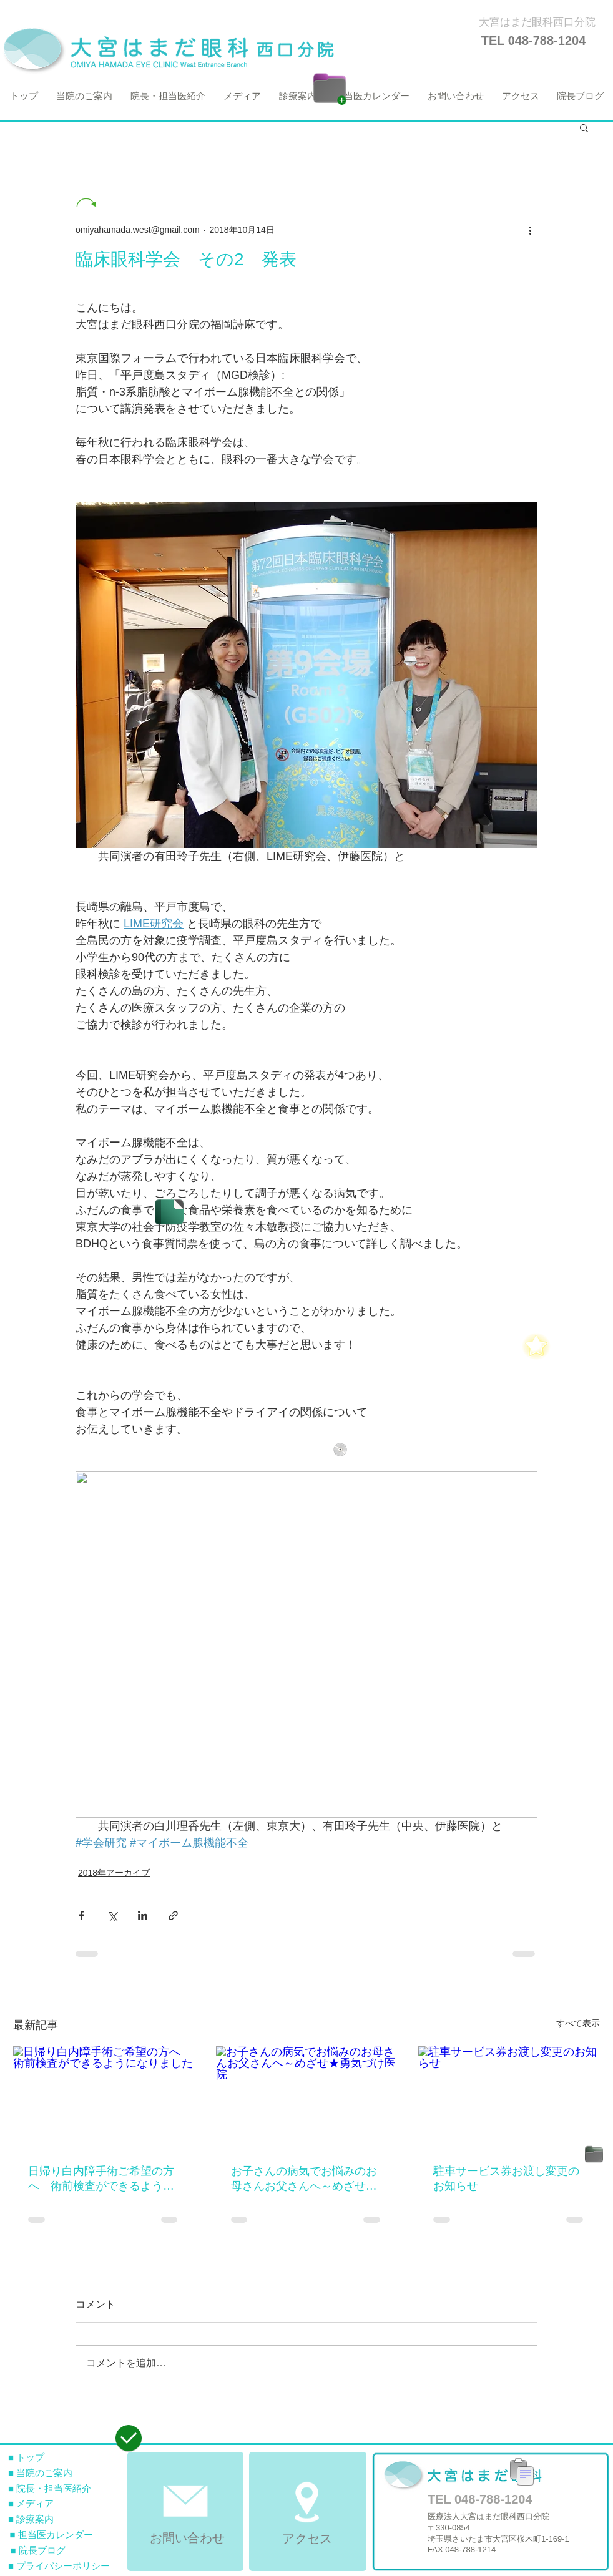 This screenshot has height=2576, width=613. Describe the element at coordinates (594, 2154) in the screenshot. I see `indicates an open or currently accessed folder` at that location.